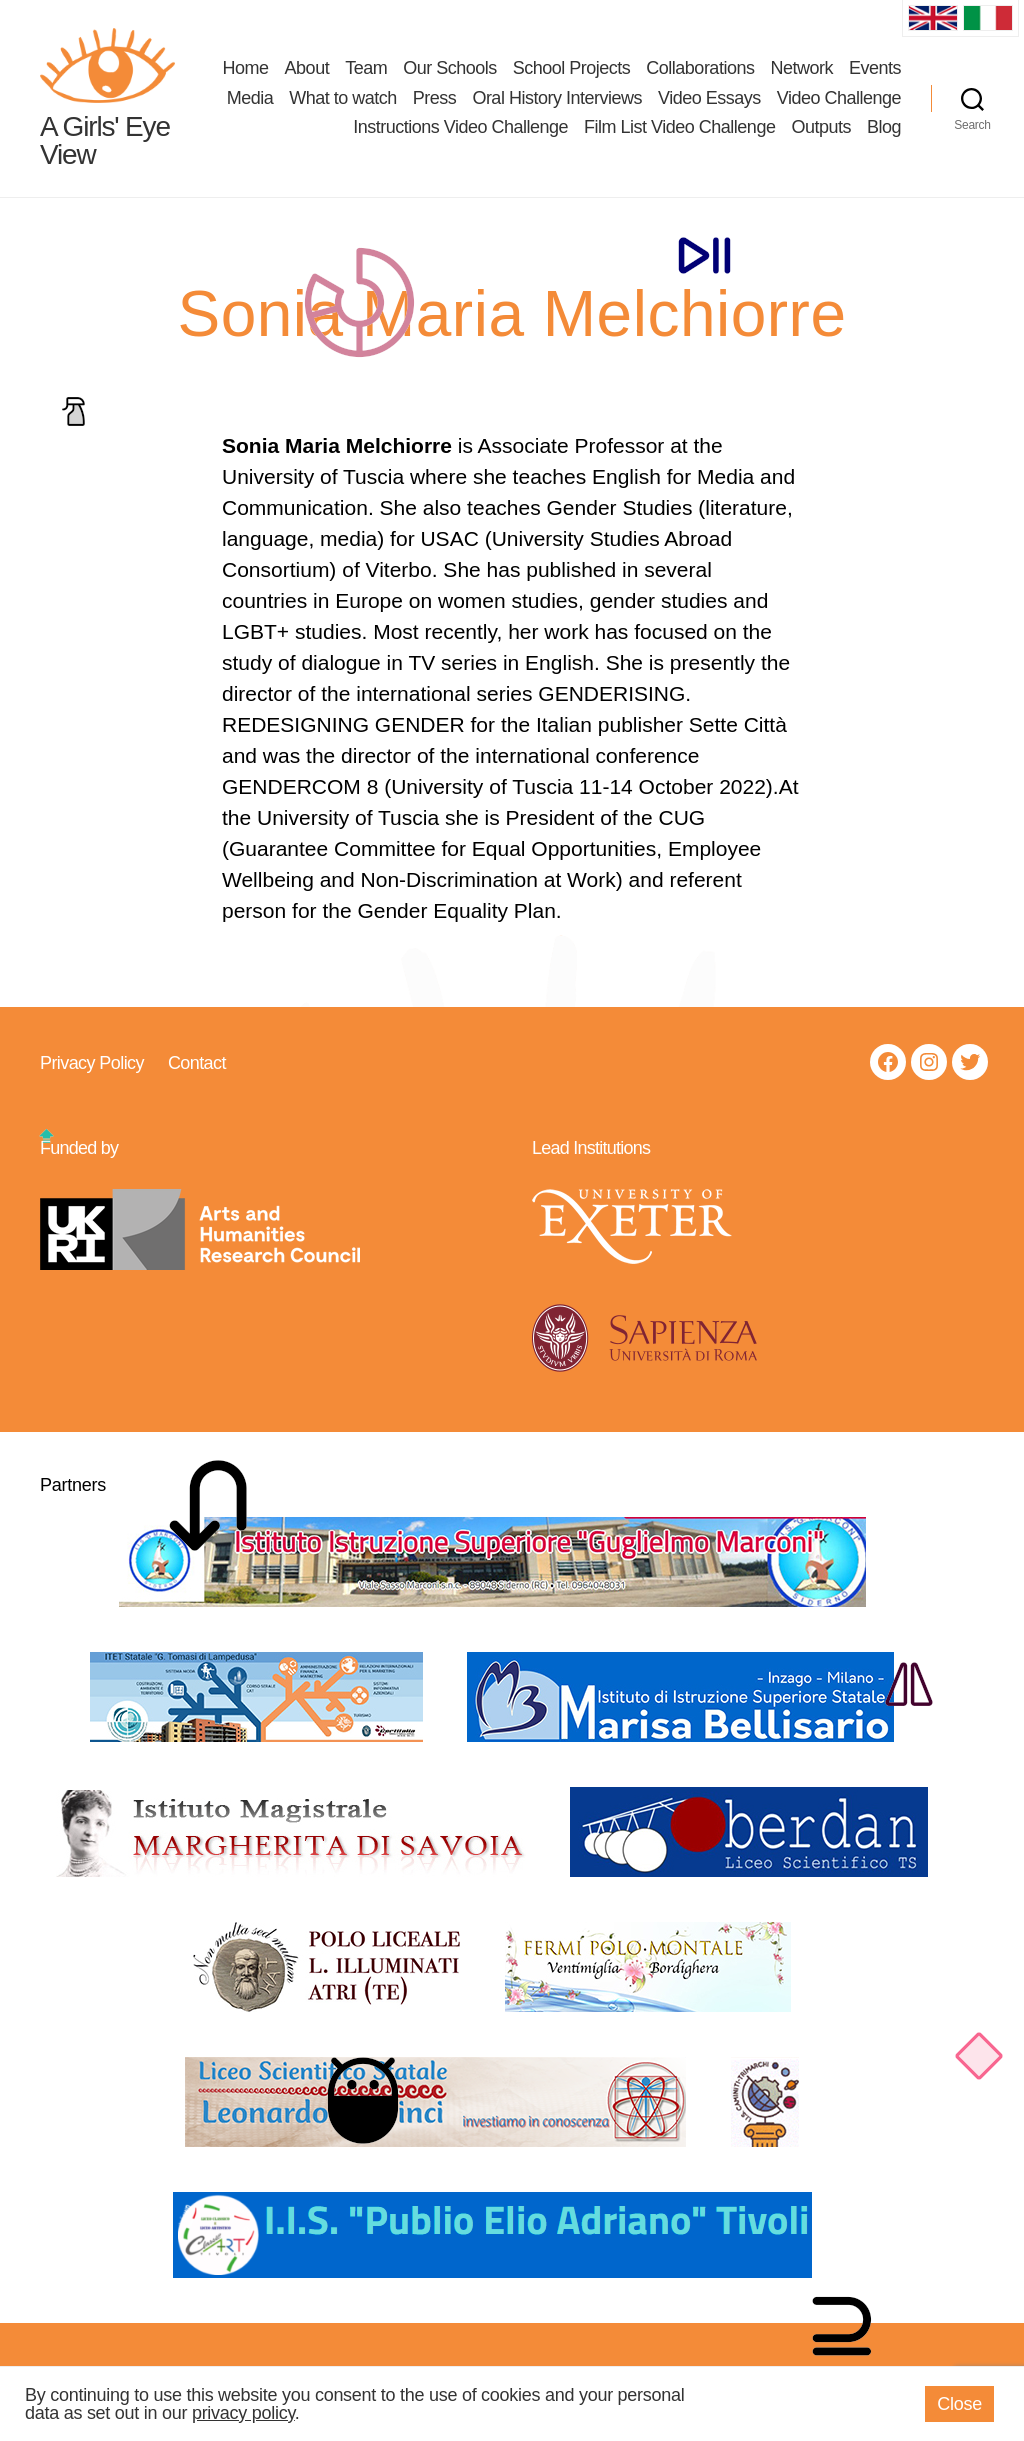 The image size is (1024, 2441). I want to click on indicates premium or pro membership status, so click(979, 2056).